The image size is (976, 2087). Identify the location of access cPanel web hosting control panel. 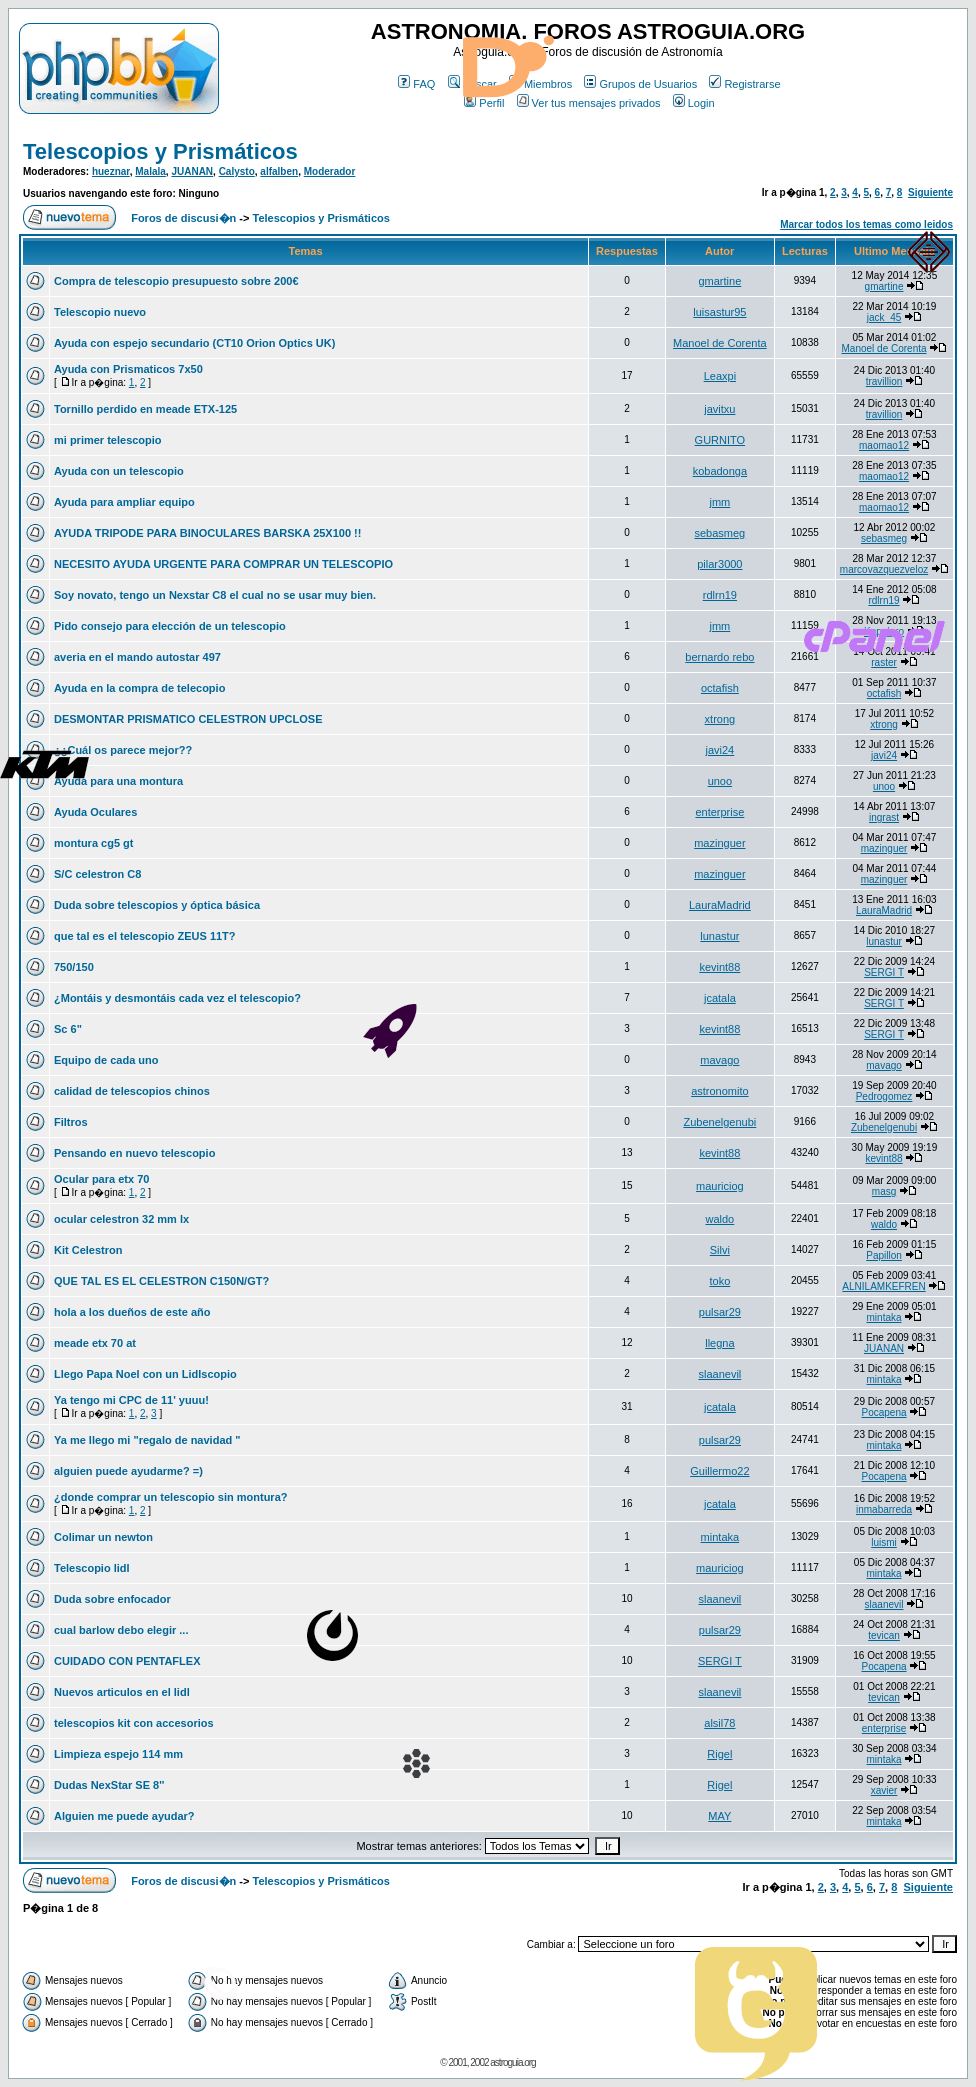
(874, 636).